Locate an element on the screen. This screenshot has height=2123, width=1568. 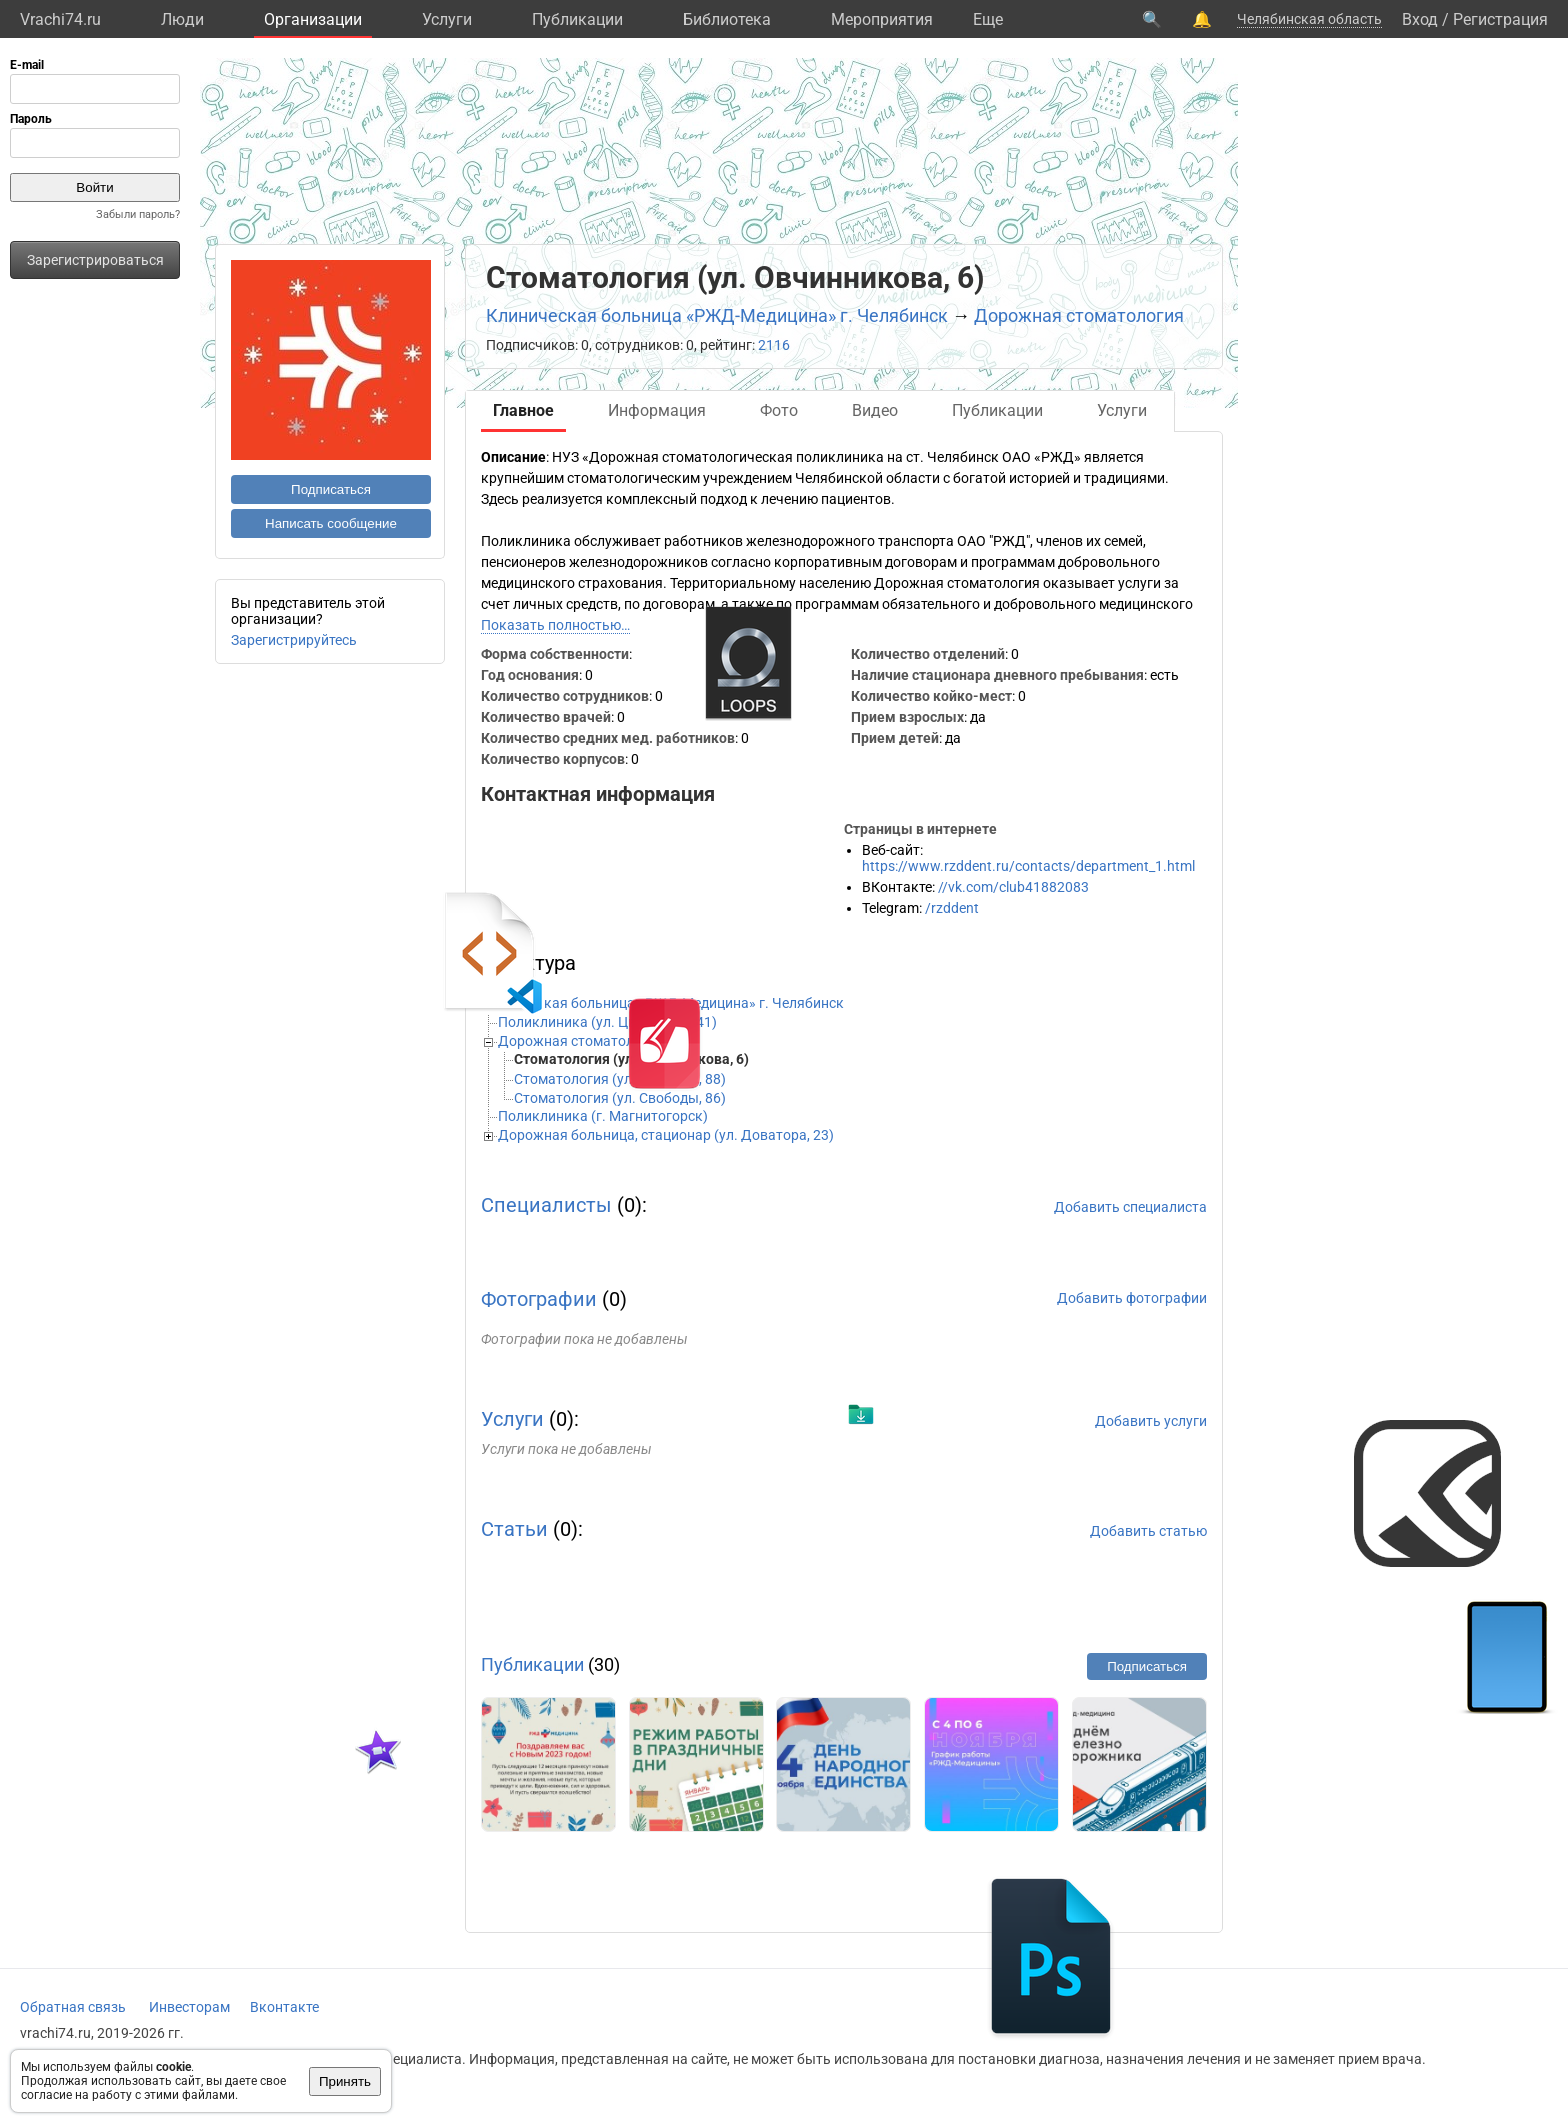
open your downloads folder is located at coordinates (861, 1415).